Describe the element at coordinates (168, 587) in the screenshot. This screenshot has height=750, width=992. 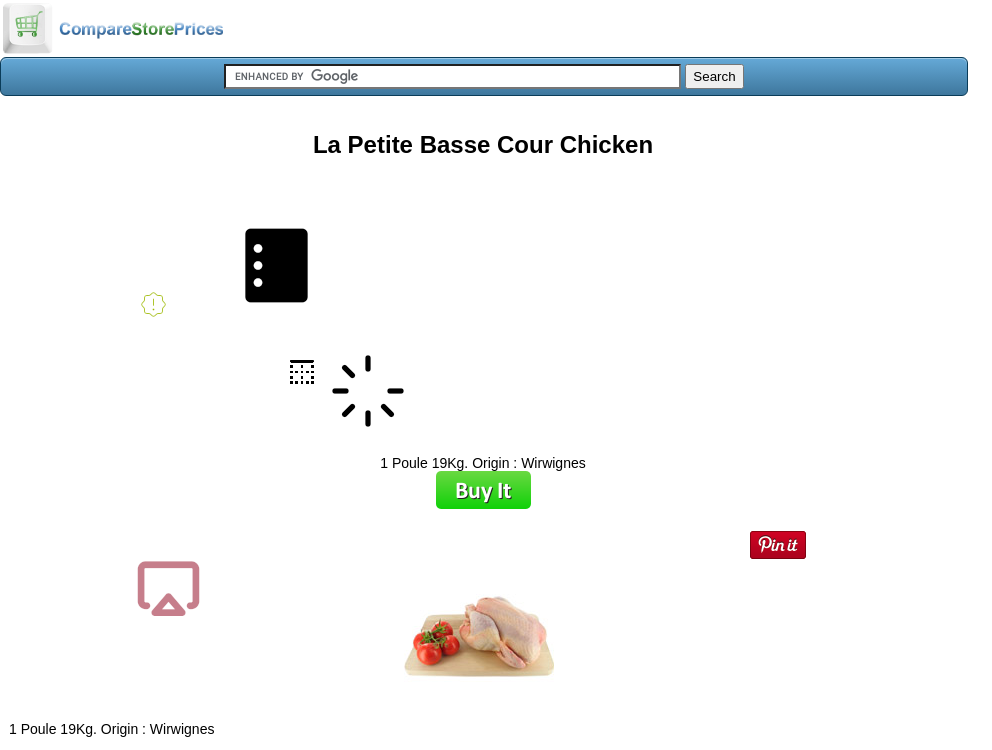
I see `stream content to an external display` at that location.